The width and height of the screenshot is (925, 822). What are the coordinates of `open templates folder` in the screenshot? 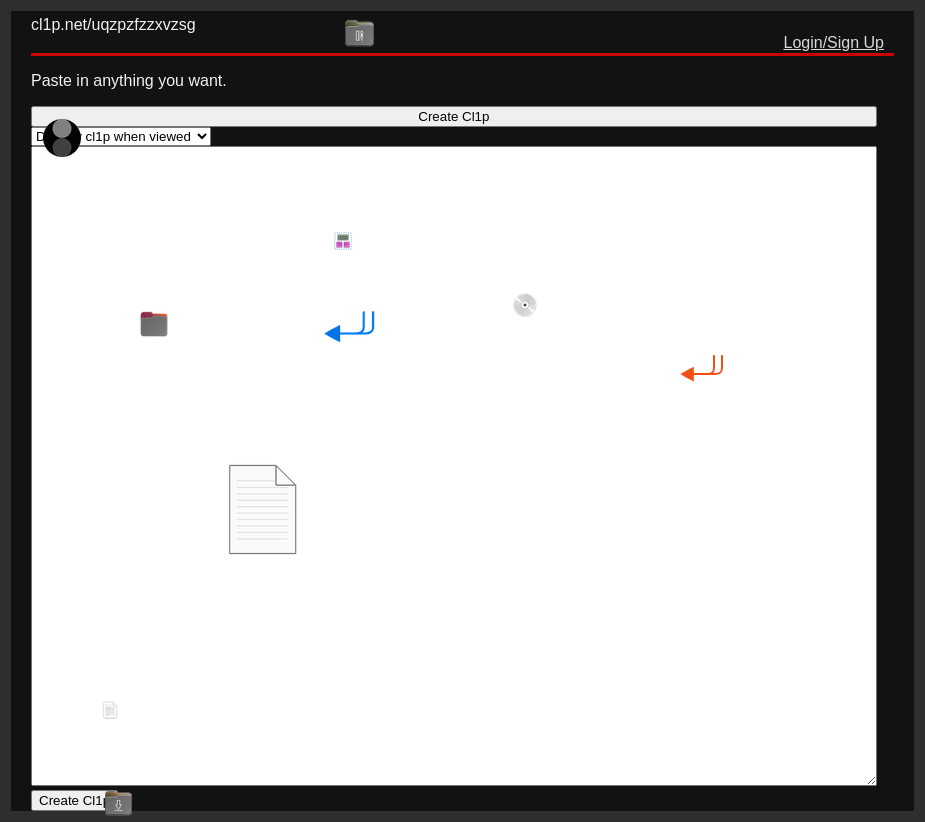 It's located at (359, 32).